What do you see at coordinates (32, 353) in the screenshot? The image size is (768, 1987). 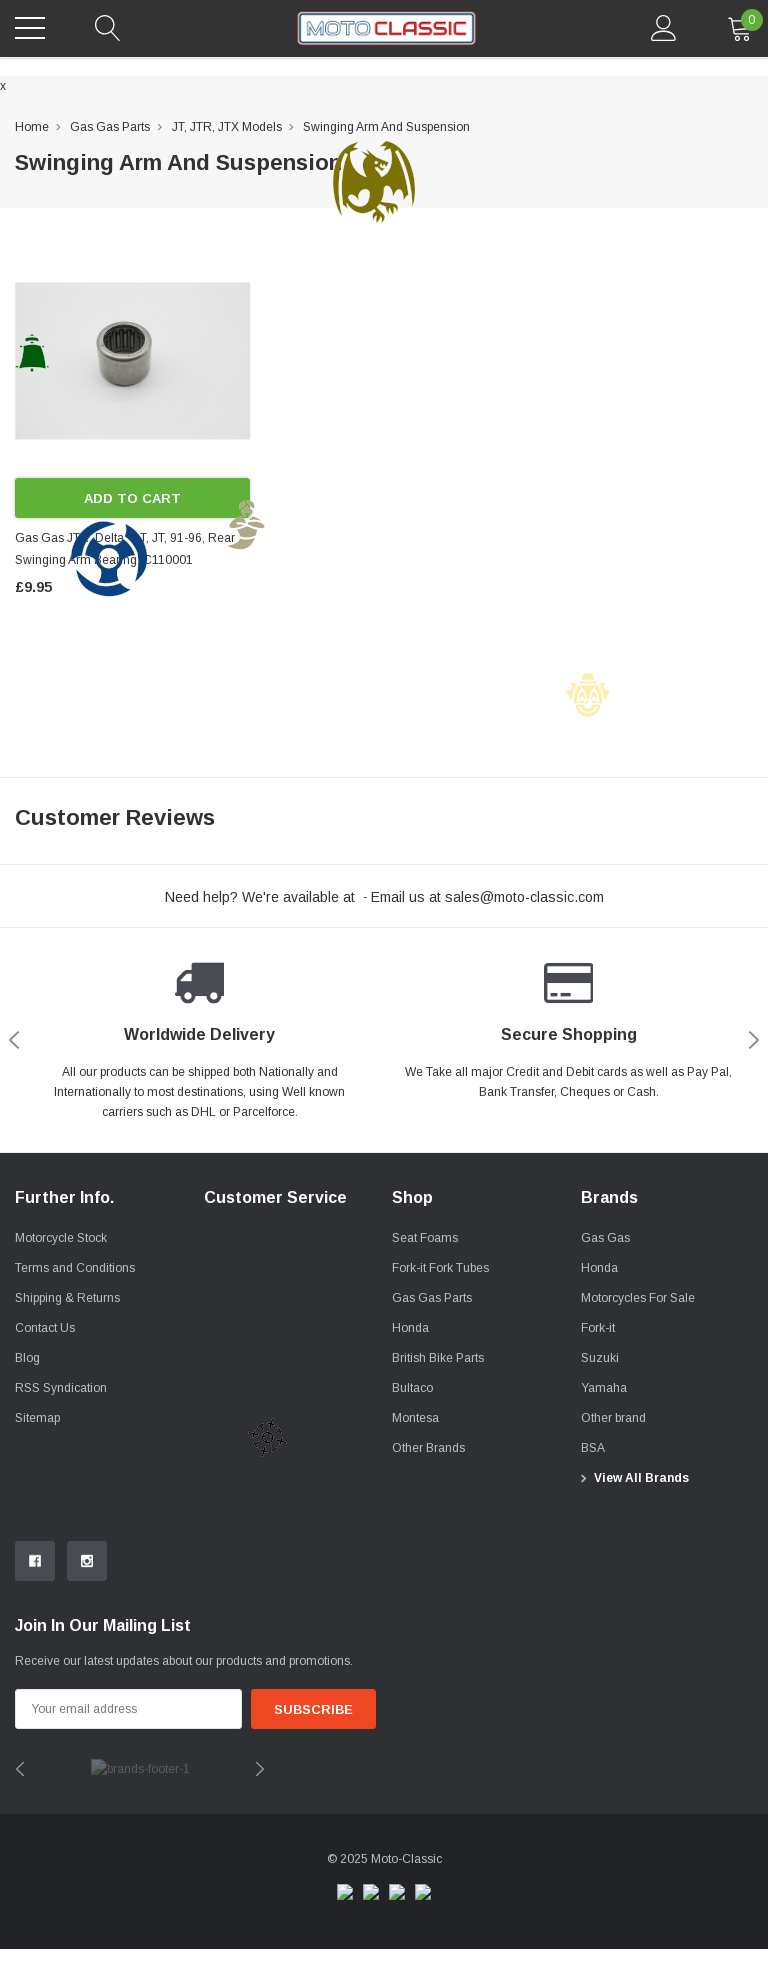 I see `navigate to sailing or boat-related content` at bounding box center [32, 353].